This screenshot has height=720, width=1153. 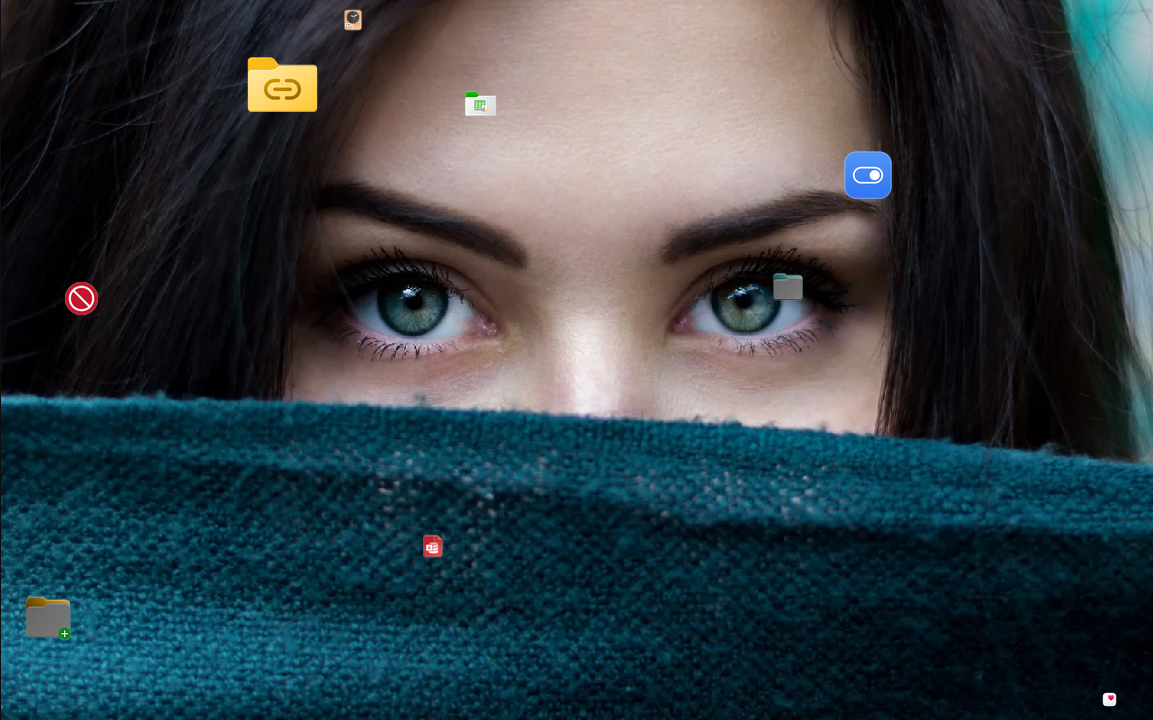 I want to click on open folder containing LibreOffice Calc spreadsheets, so click(x=480, y=104).